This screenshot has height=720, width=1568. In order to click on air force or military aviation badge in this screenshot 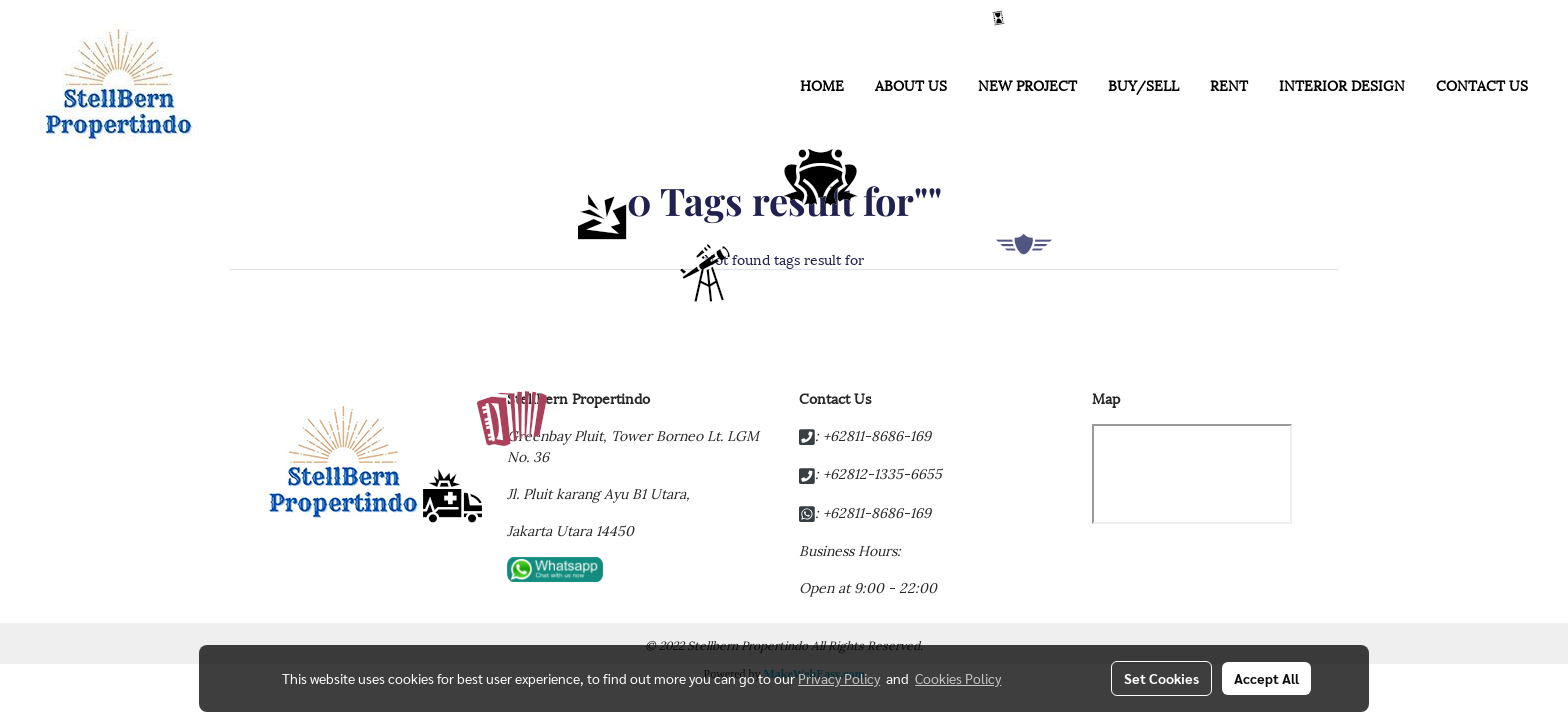, I will do `click(1024, 244)`.